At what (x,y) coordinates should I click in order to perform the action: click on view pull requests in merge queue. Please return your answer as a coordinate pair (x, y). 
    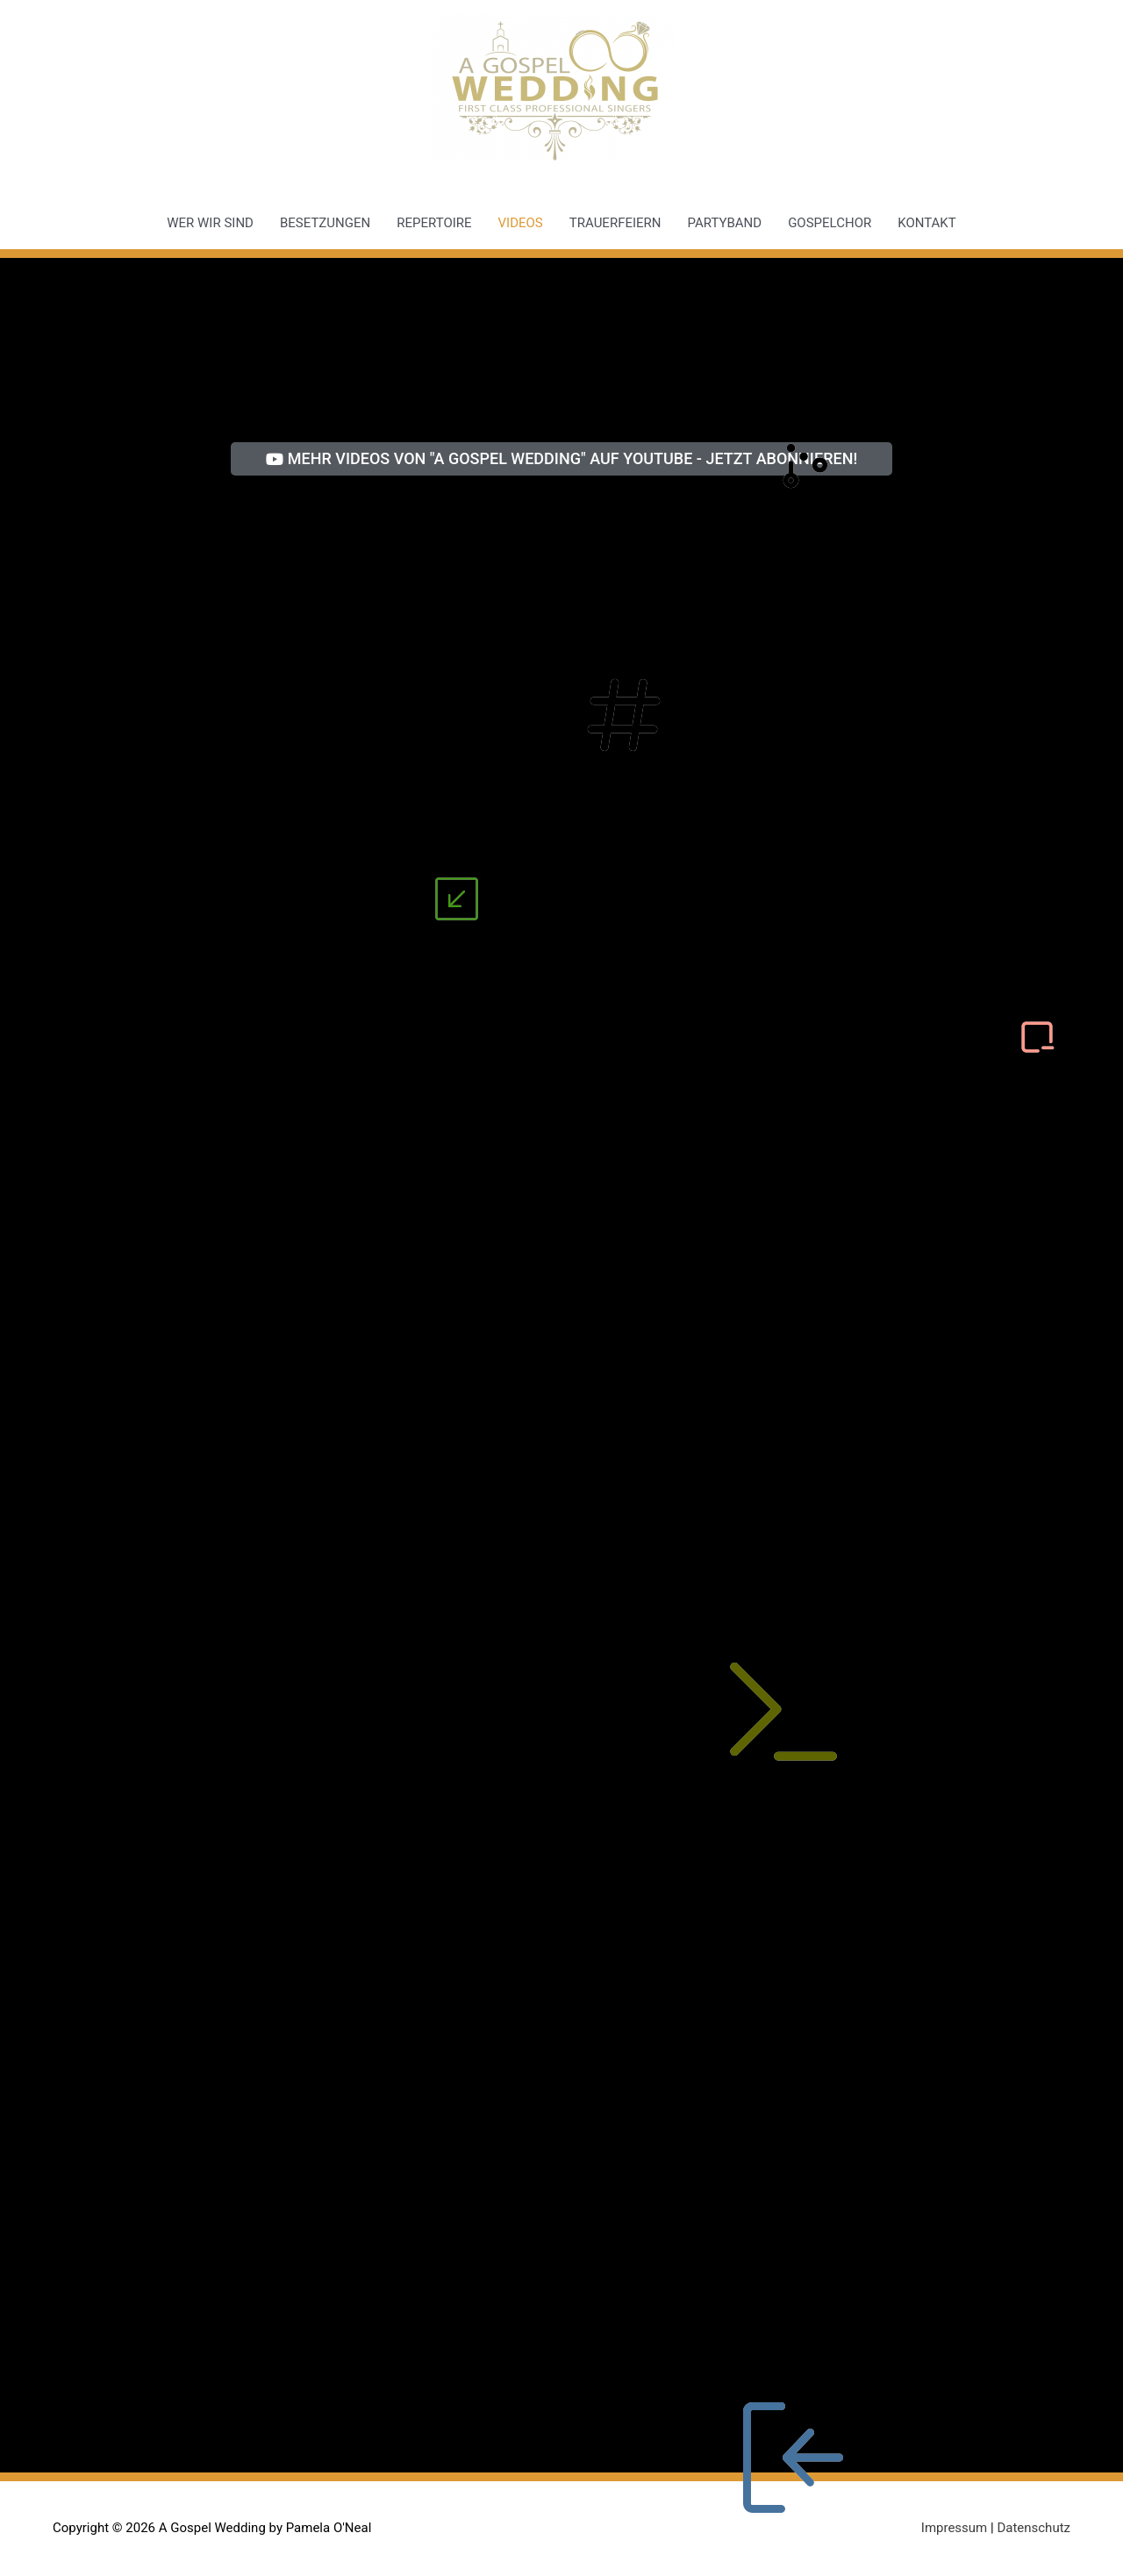
    Looking at the image, I should click on (805, 464).